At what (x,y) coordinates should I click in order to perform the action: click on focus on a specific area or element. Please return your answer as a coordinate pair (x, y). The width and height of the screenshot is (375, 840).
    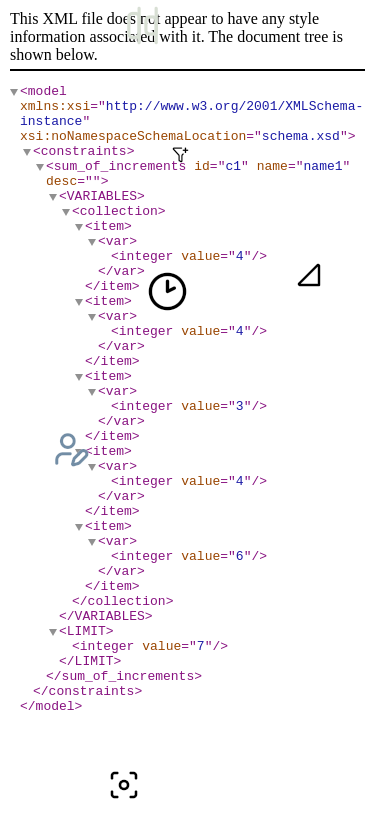
    Looking at the image, I should click on (124, 785).